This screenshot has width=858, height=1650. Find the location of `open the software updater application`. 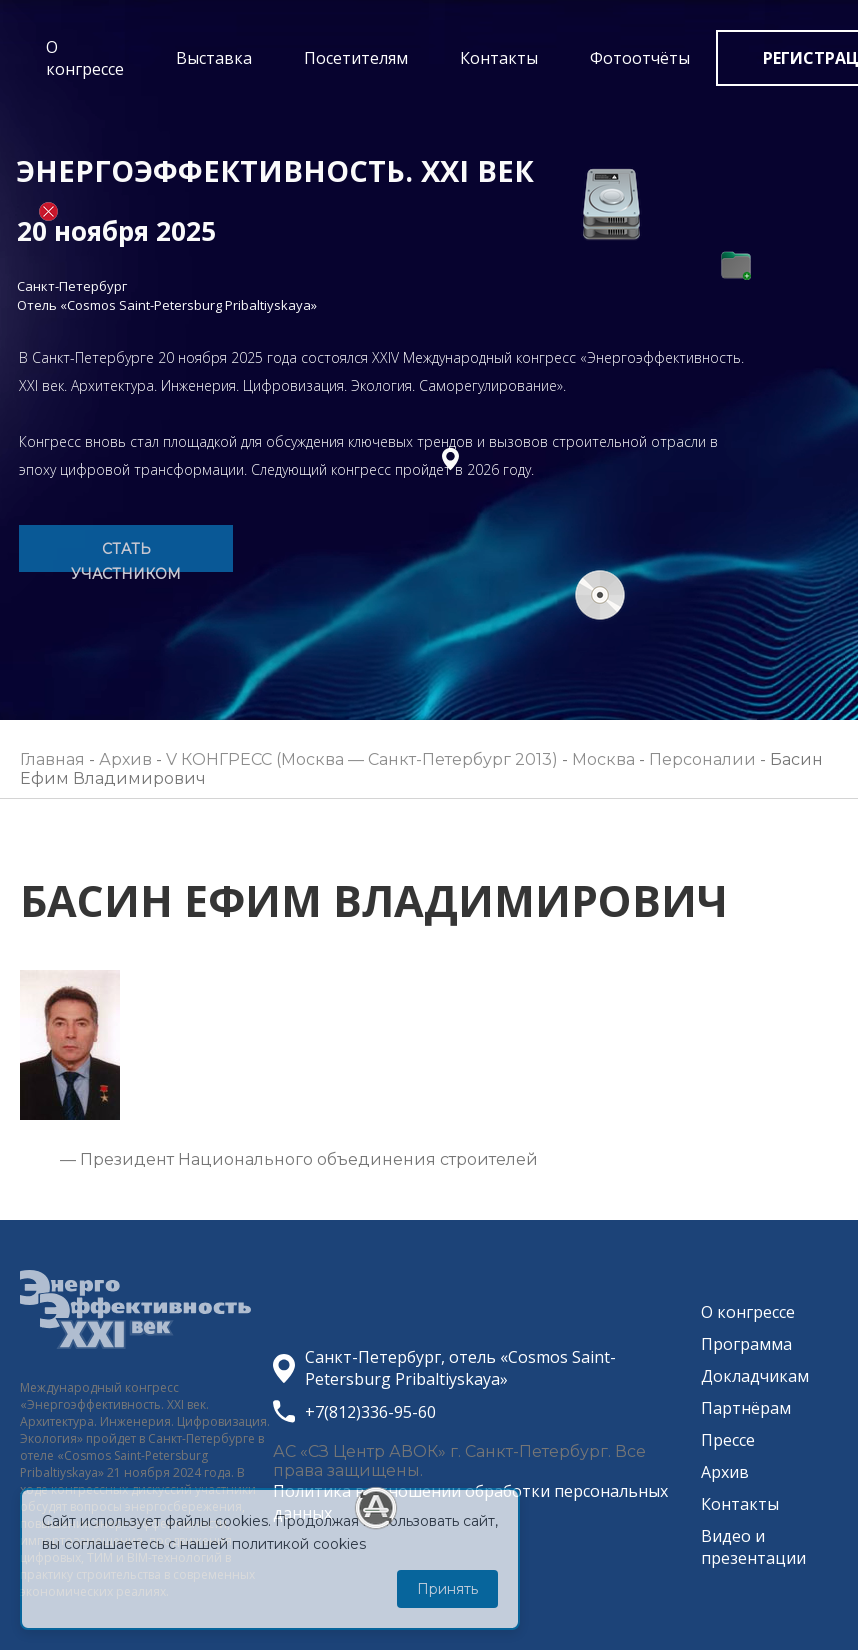

open the software updater application is located at coordinates (376, 1508).